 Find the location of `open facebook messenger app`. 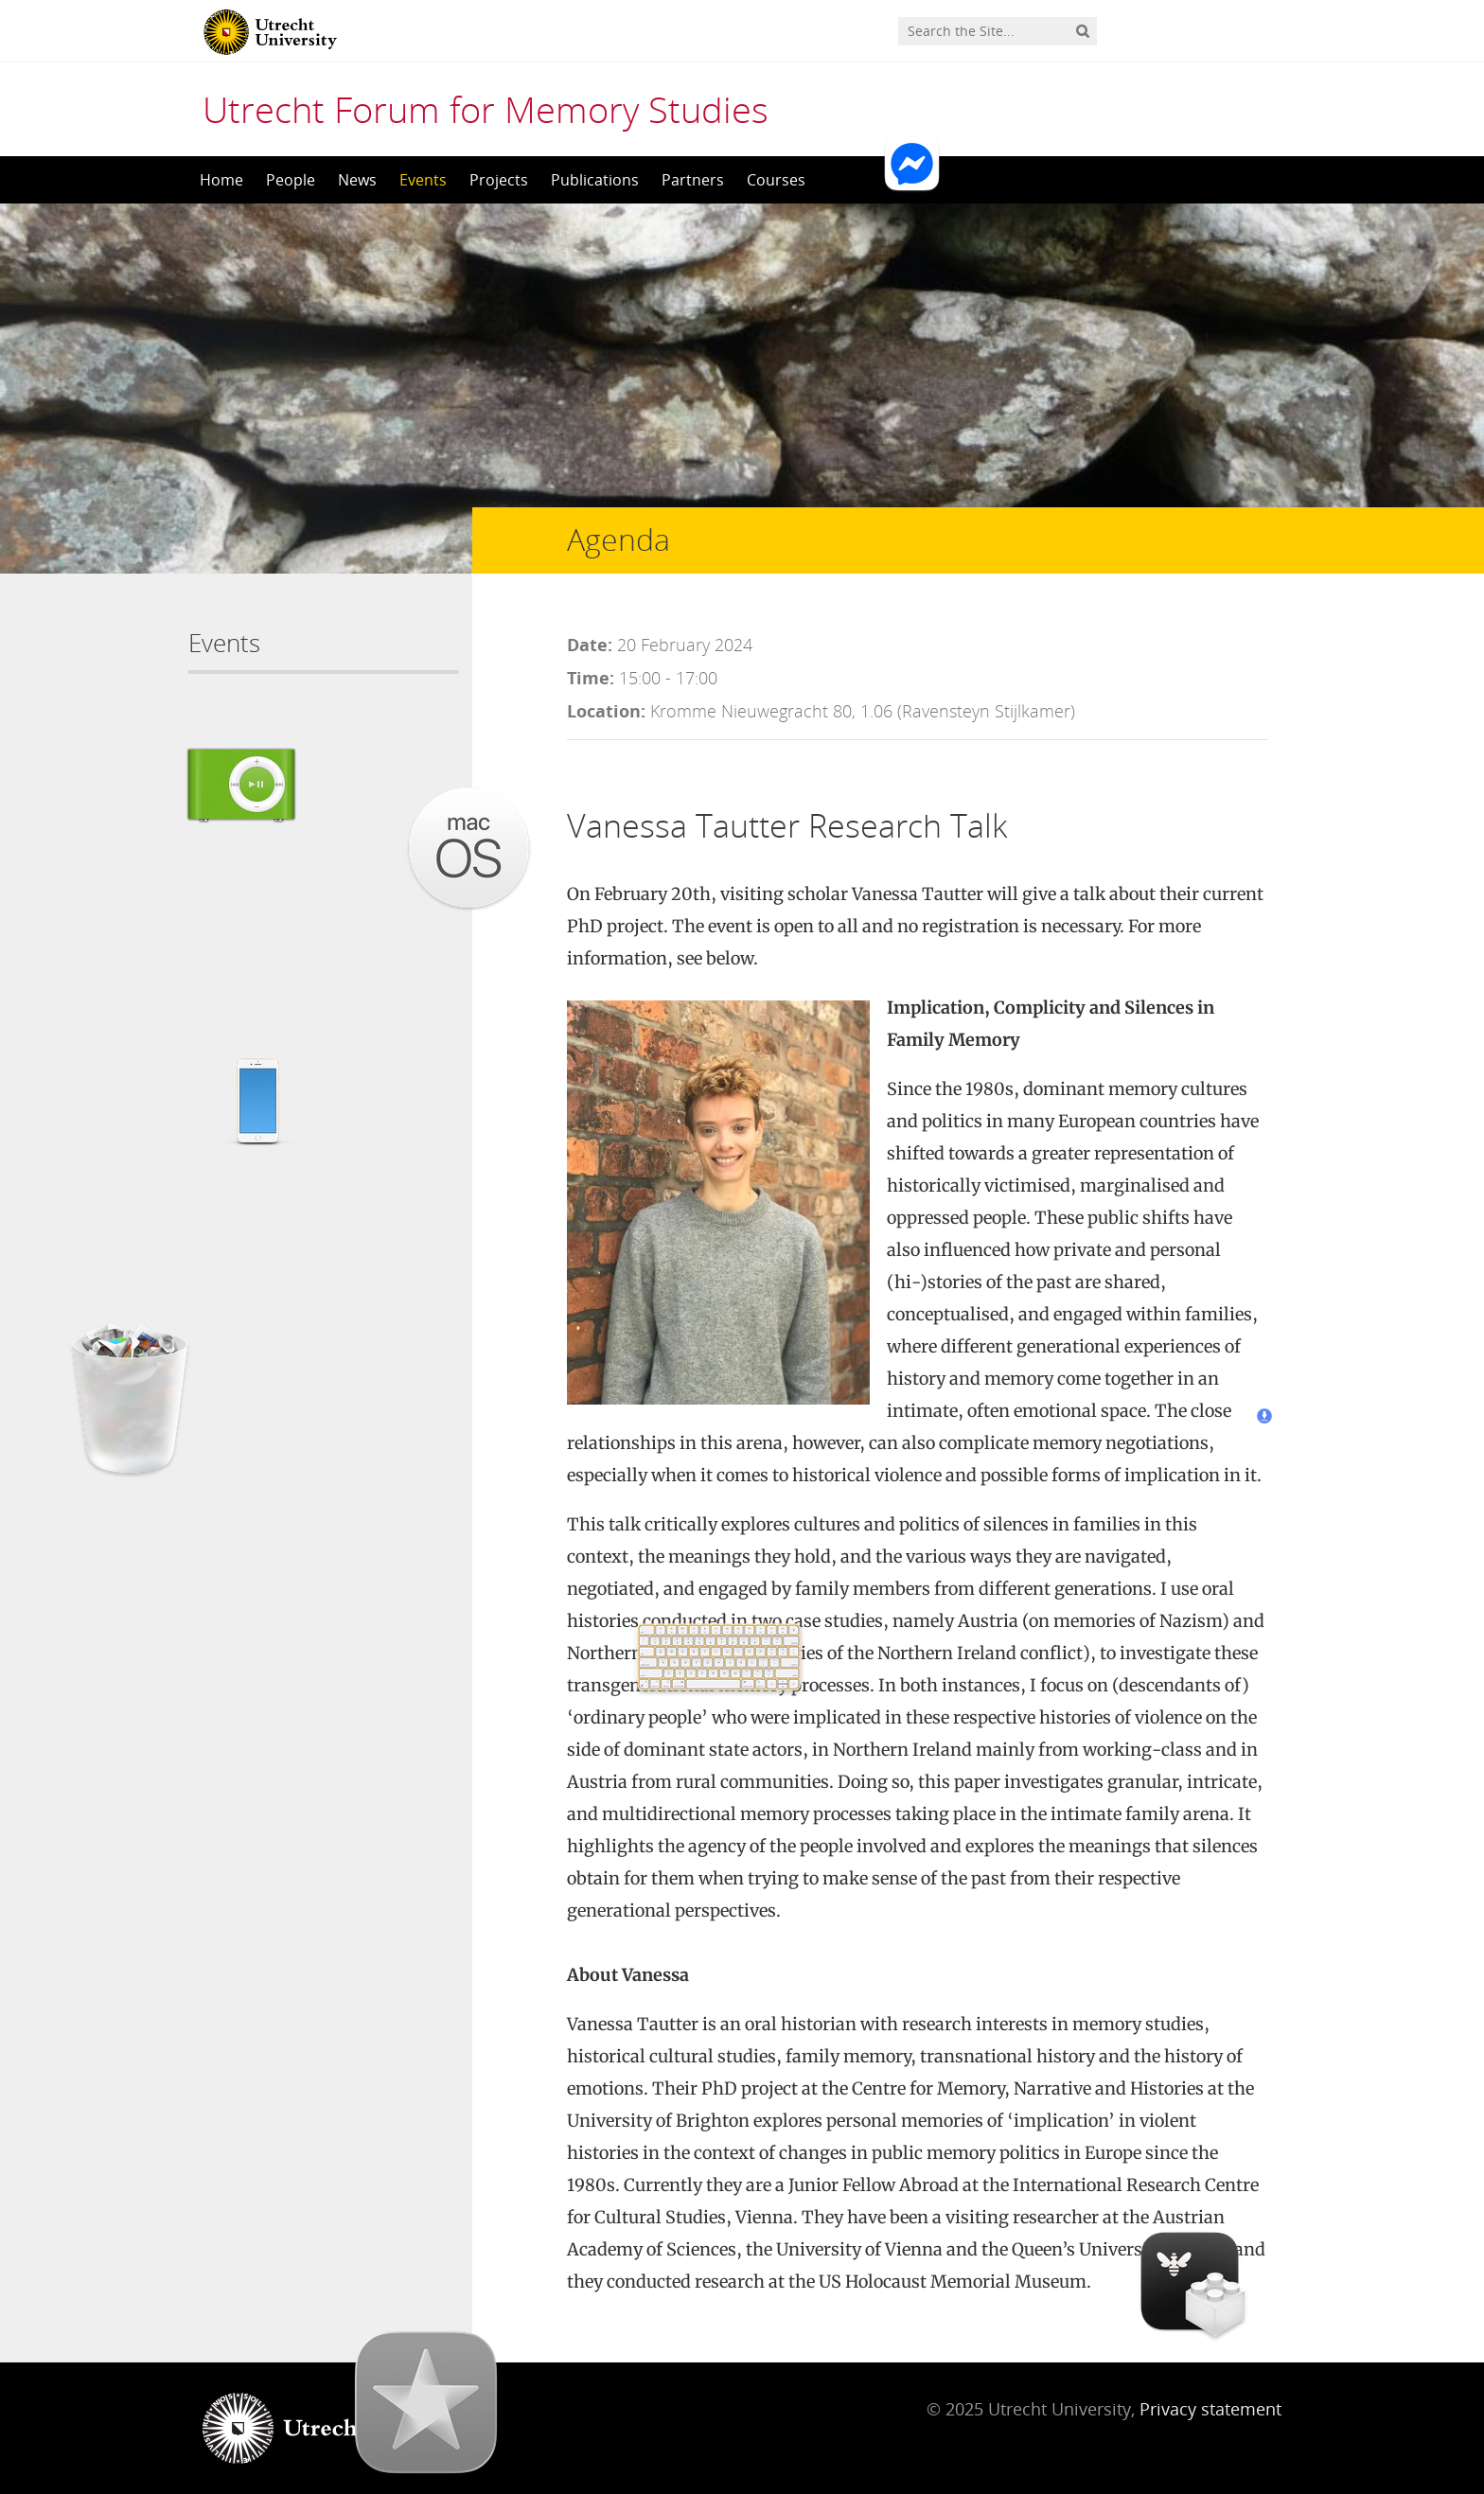

open facebook messenger app is located at coordinates (911, 163).